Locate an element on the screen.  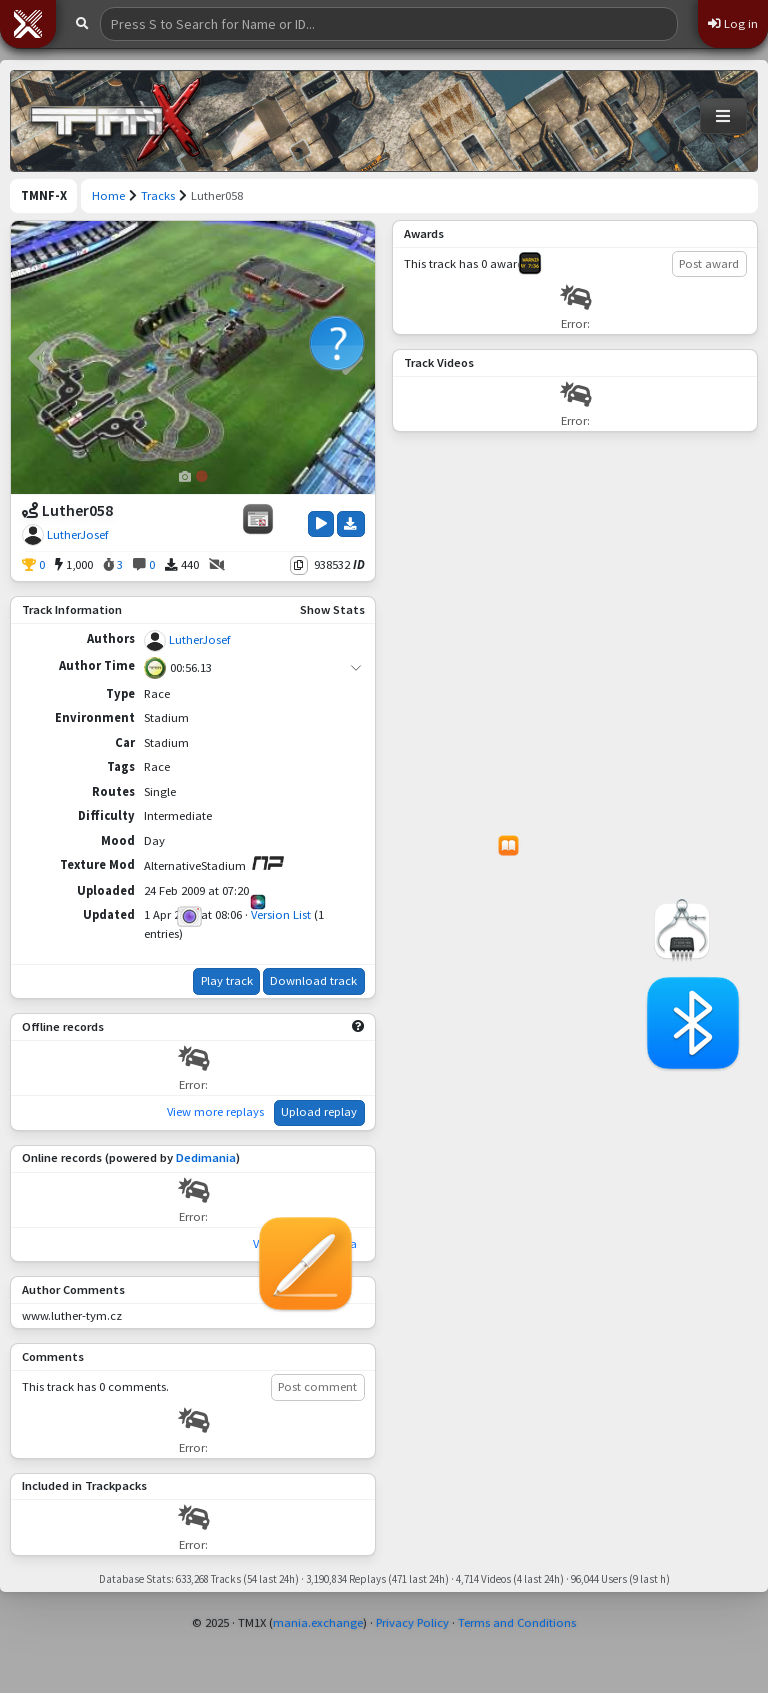
open system information app is located at coordinates (682, 931).